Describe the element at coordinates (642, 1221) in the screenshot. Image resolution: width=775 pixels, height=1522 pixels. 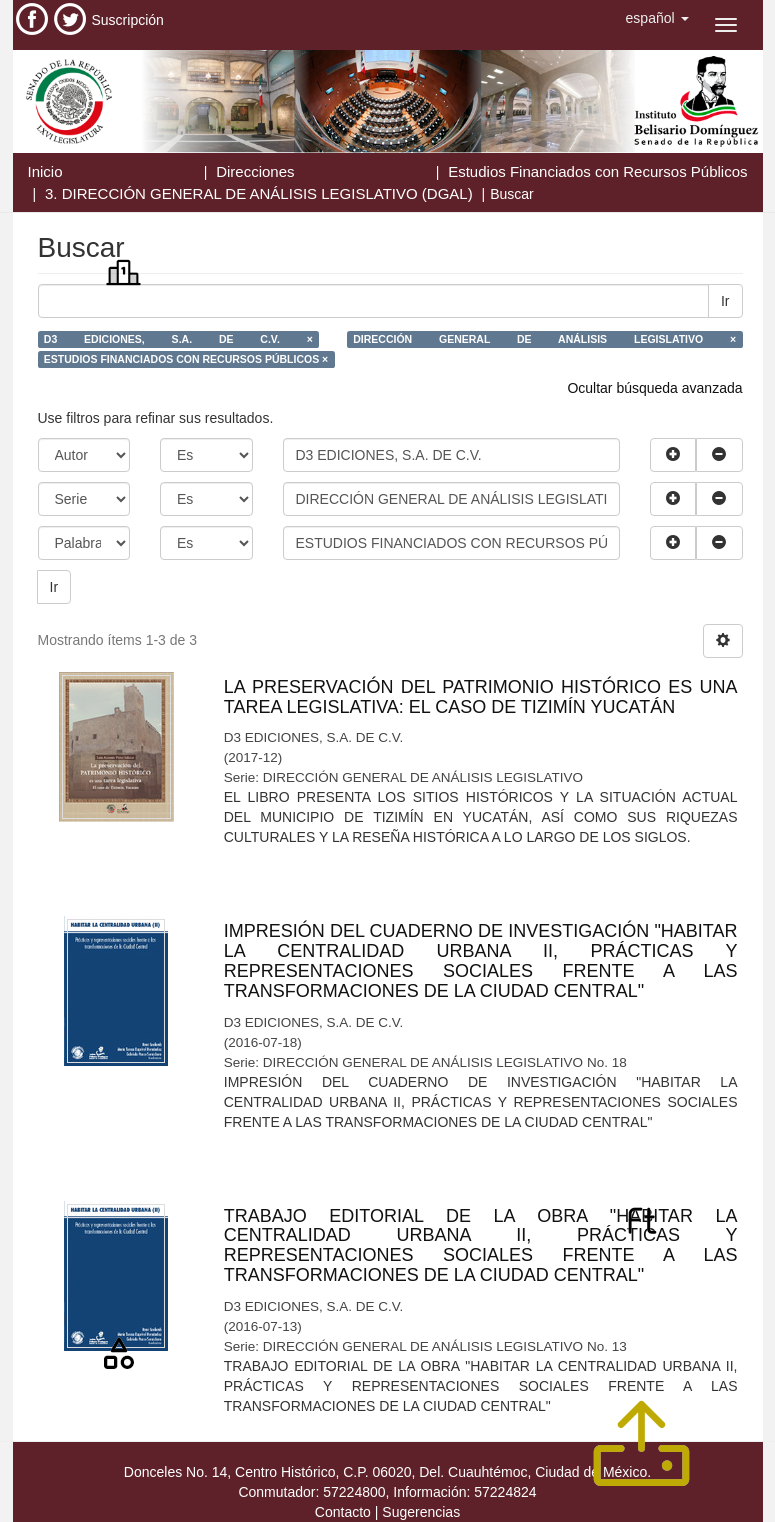
I see `indicates hungarian forint currency` at that location.